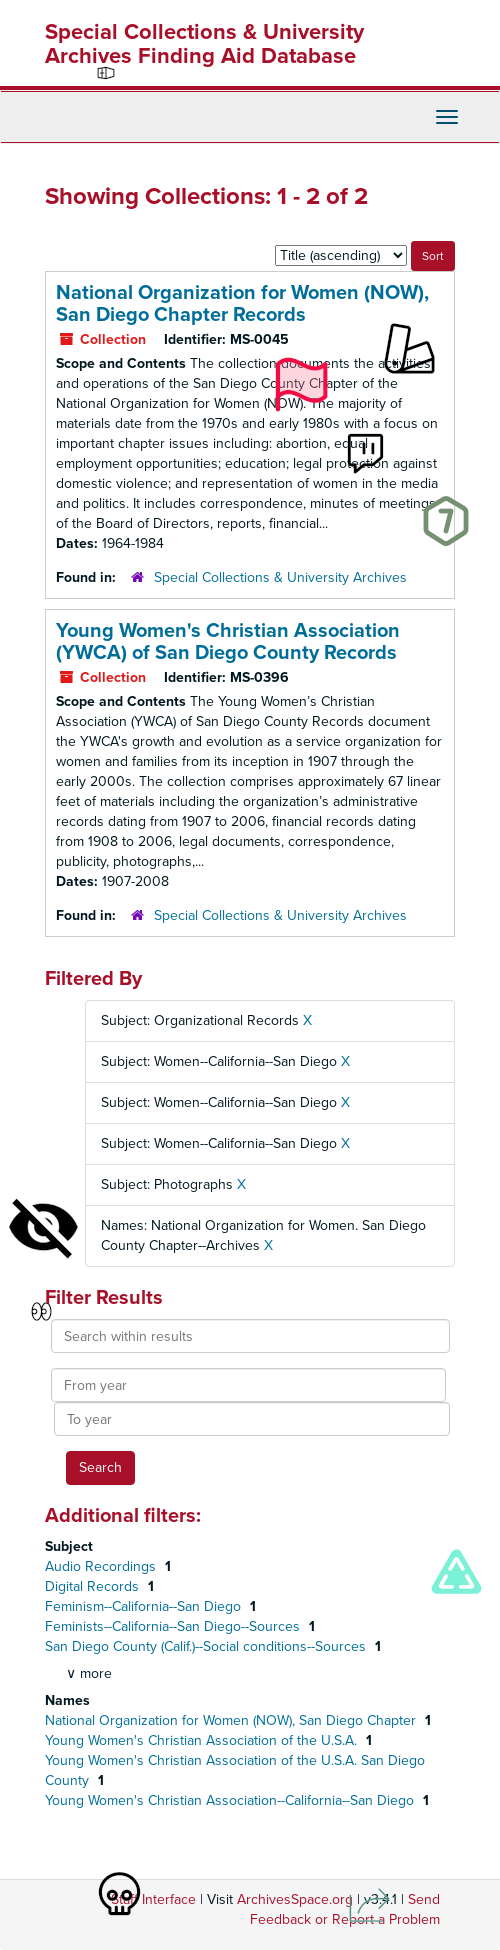 The image size is (500, 1950). I want to click on indicates danger or fatal error, so click(119, 1894).